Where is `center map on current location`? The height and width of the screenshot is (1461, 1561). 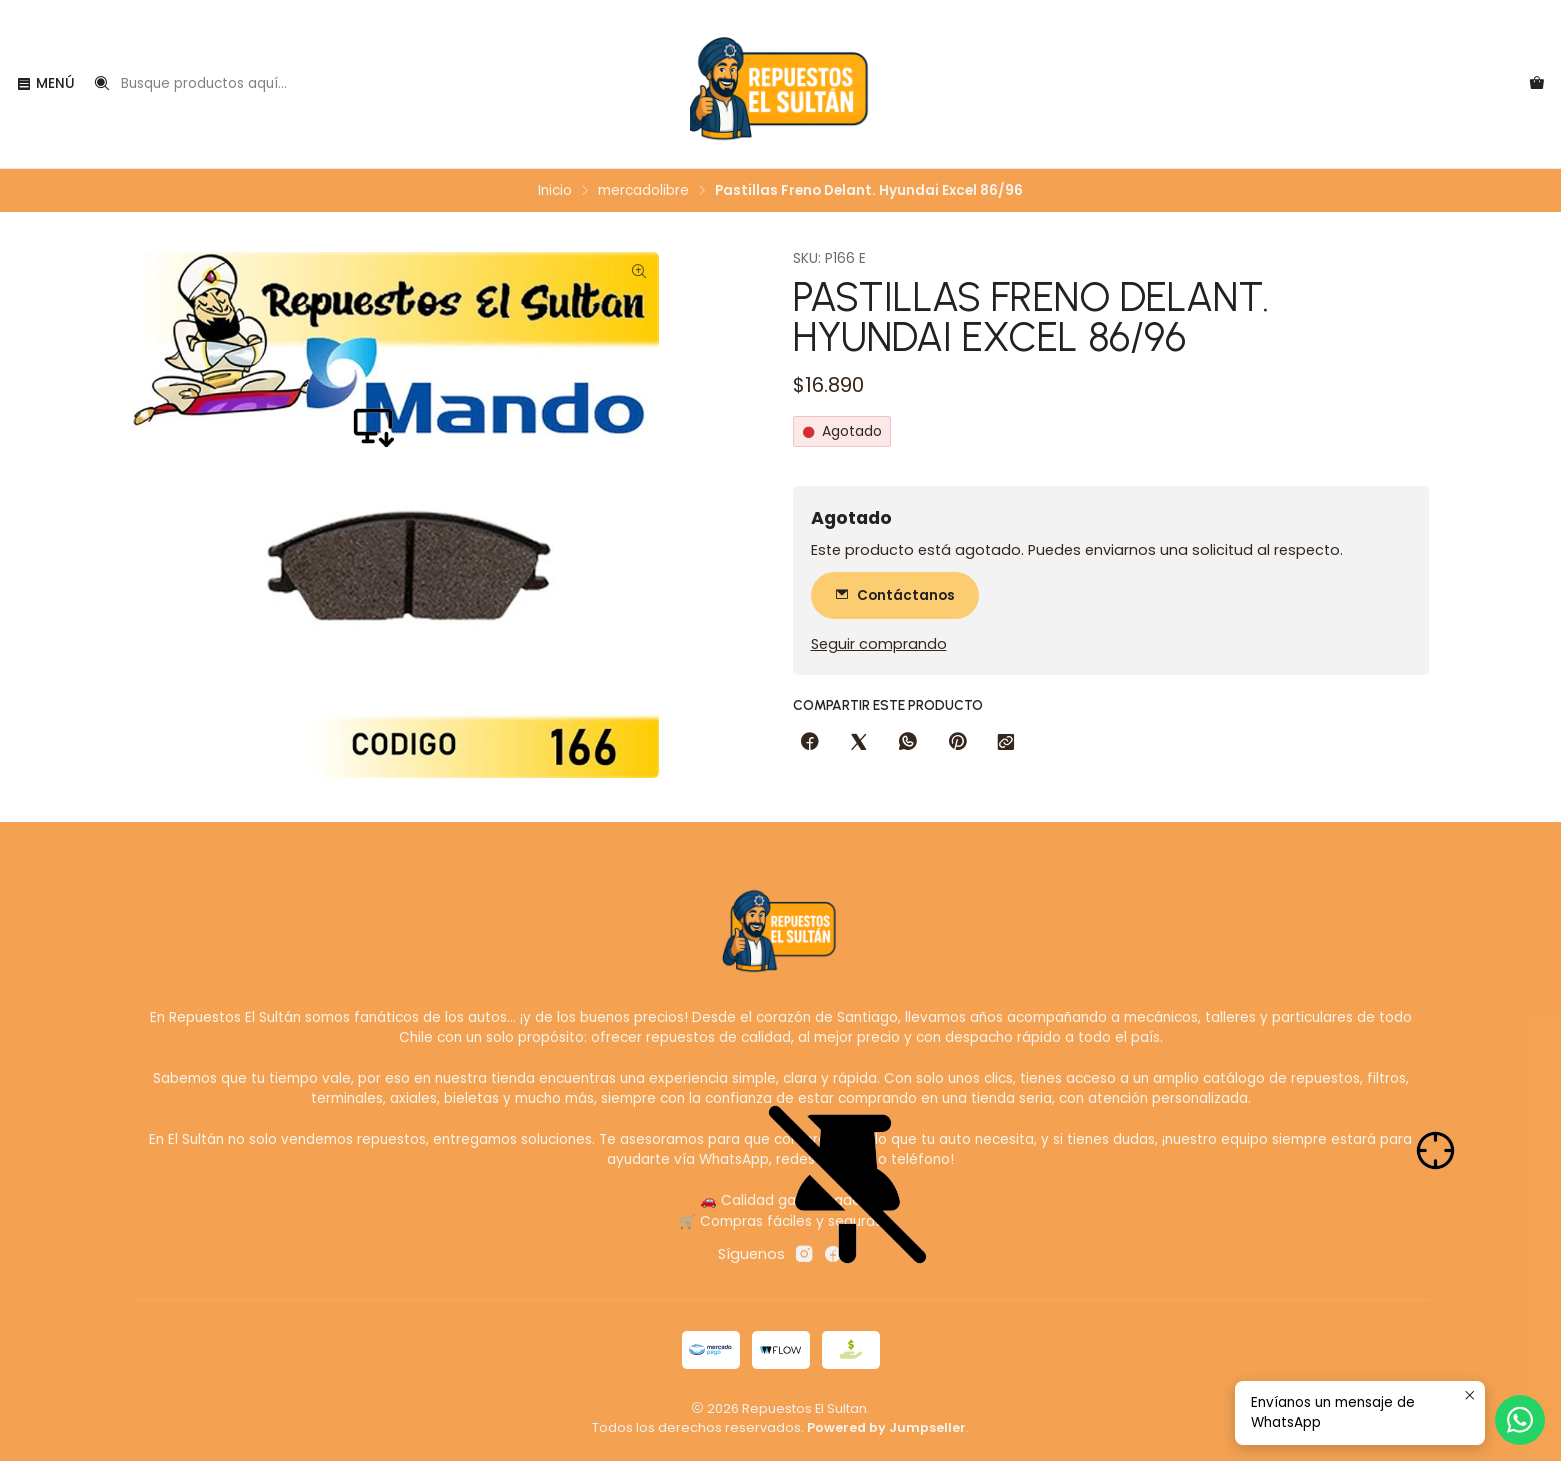
center map on current location is located at coordinates (1435, 1150).